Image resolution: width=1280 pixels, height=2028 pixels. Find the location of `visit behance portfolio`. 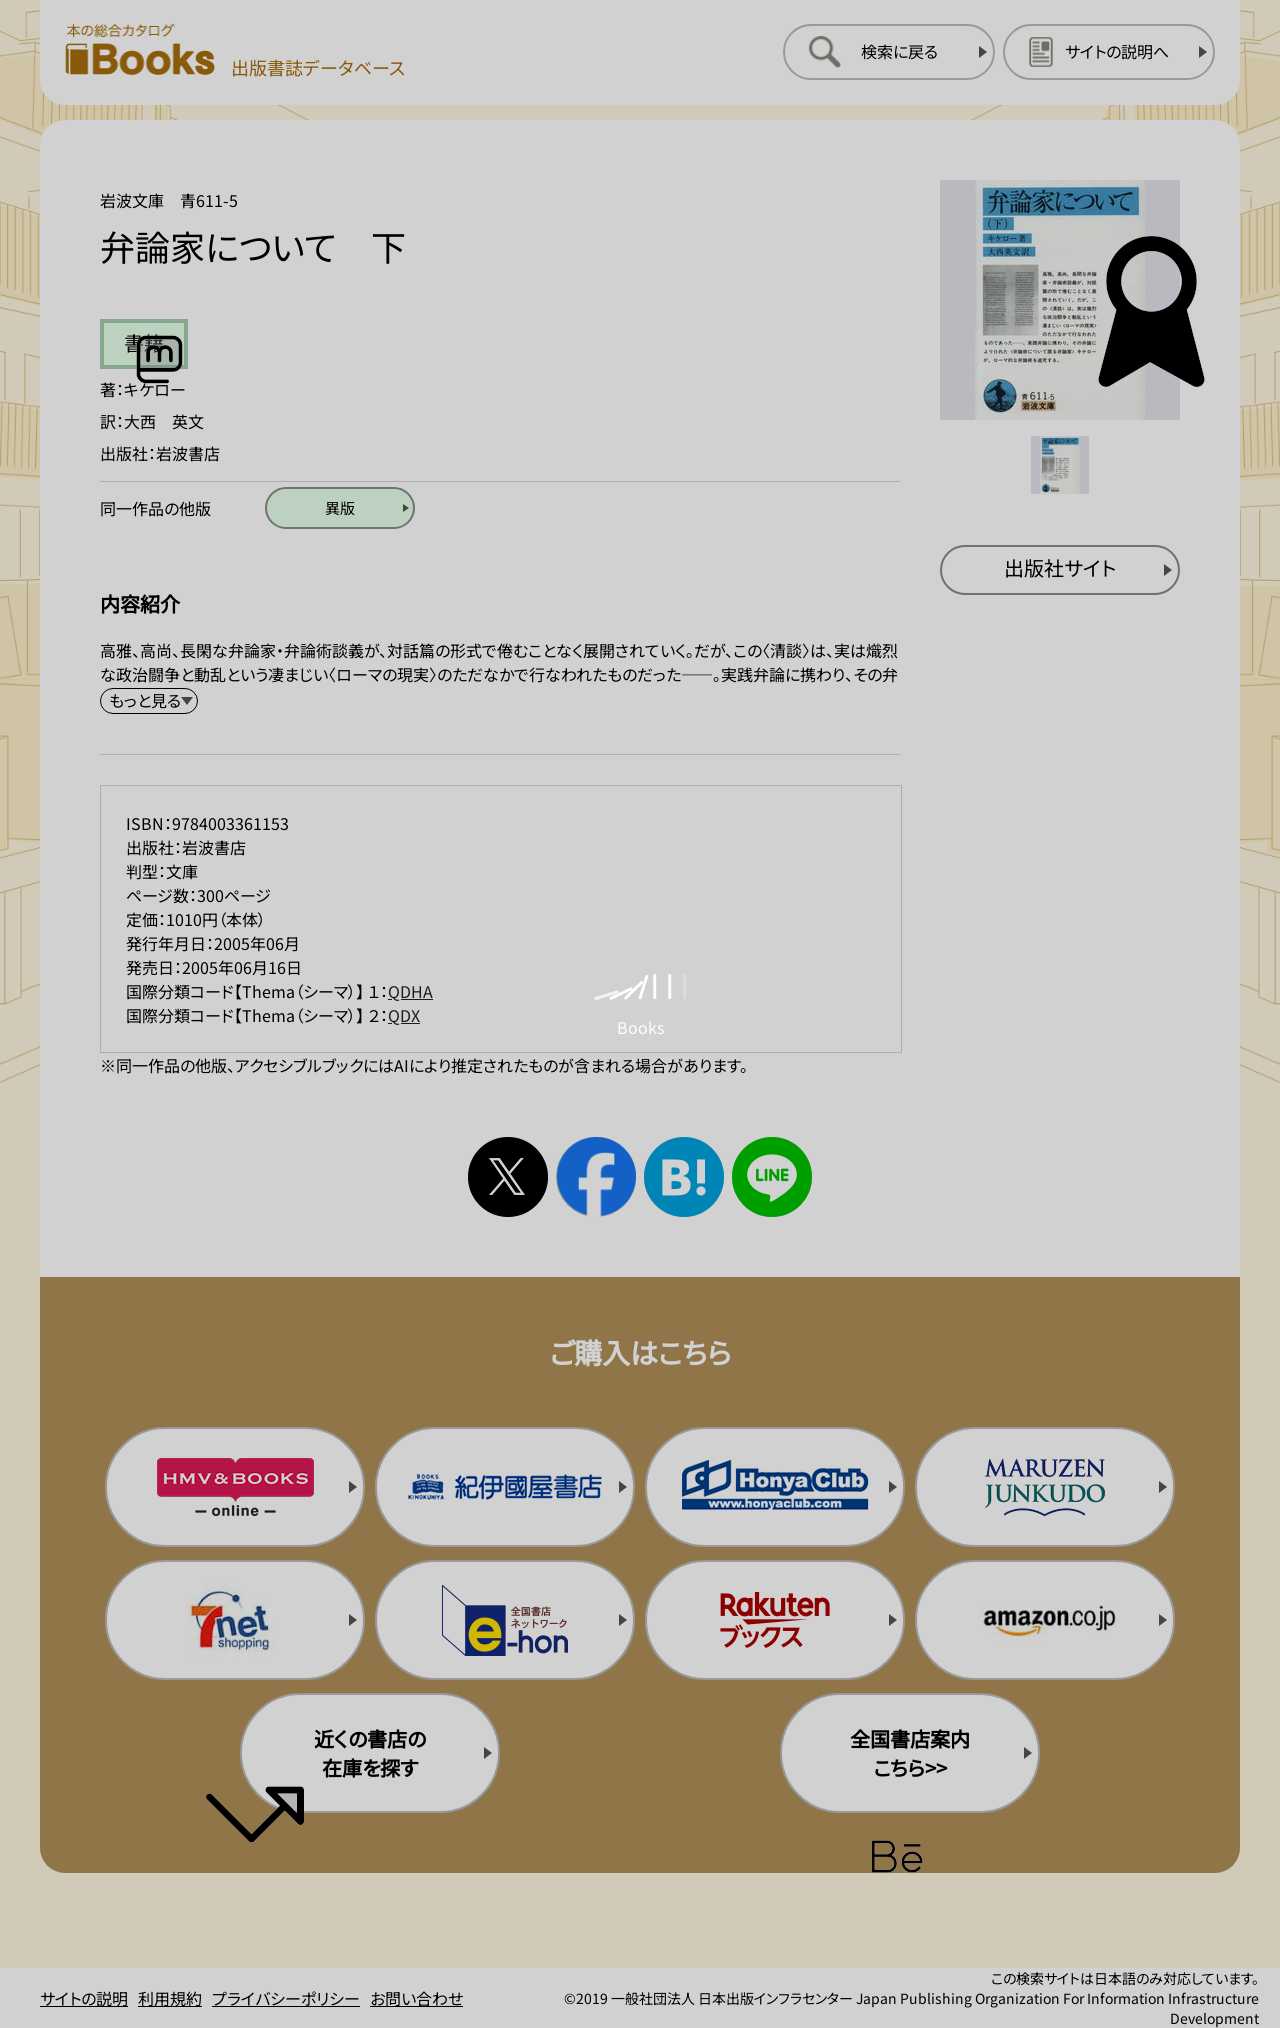

visit behance portfolio is located at coordinates (895, 1856).